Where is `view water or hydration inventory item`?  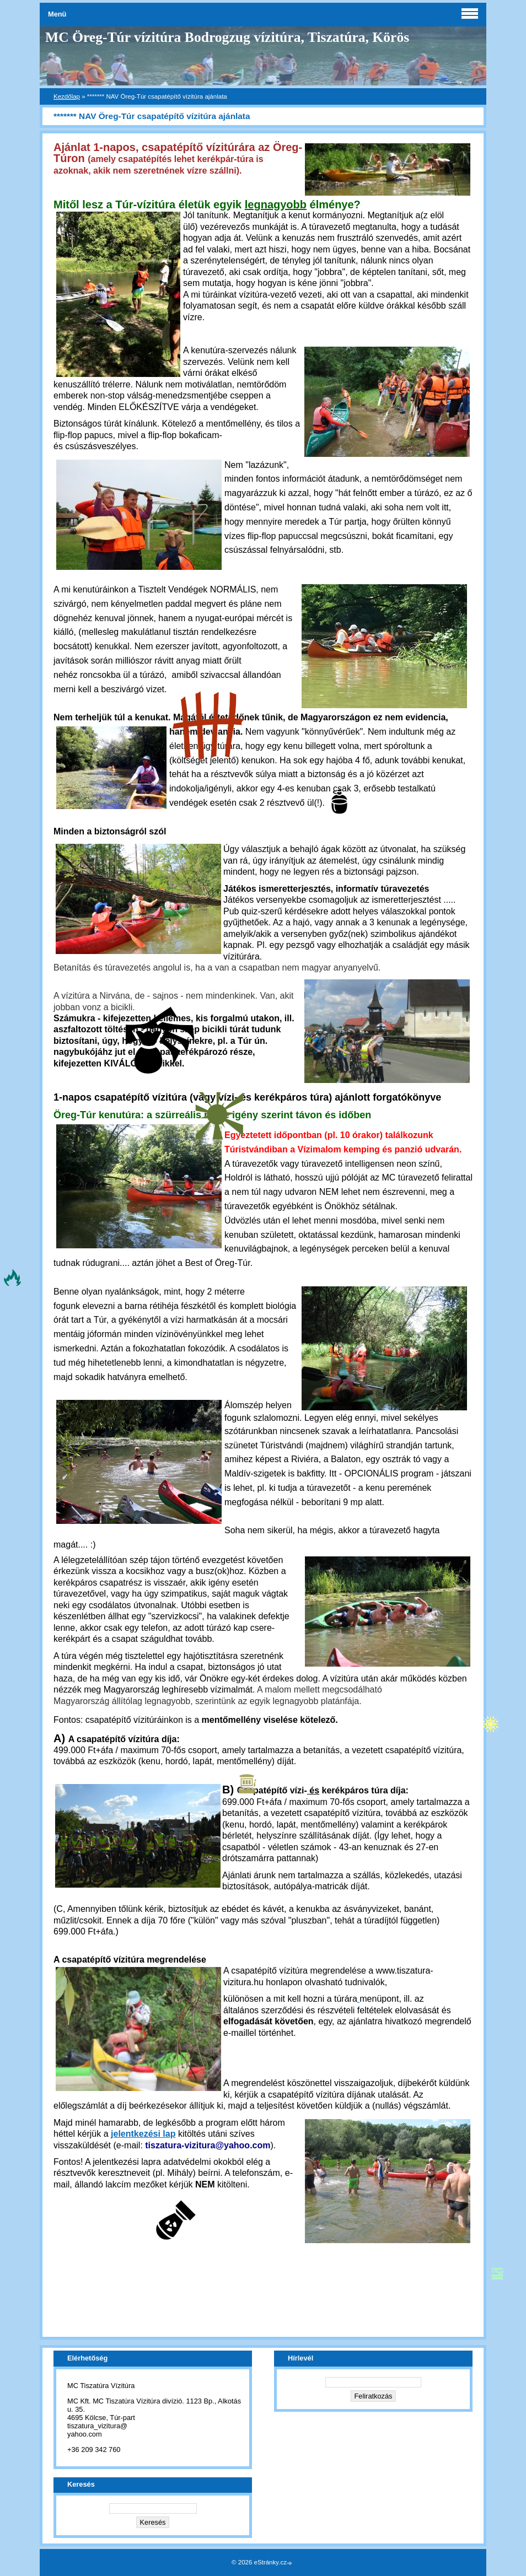 view water or hydration inventory item is located at coordinates (339, 801).